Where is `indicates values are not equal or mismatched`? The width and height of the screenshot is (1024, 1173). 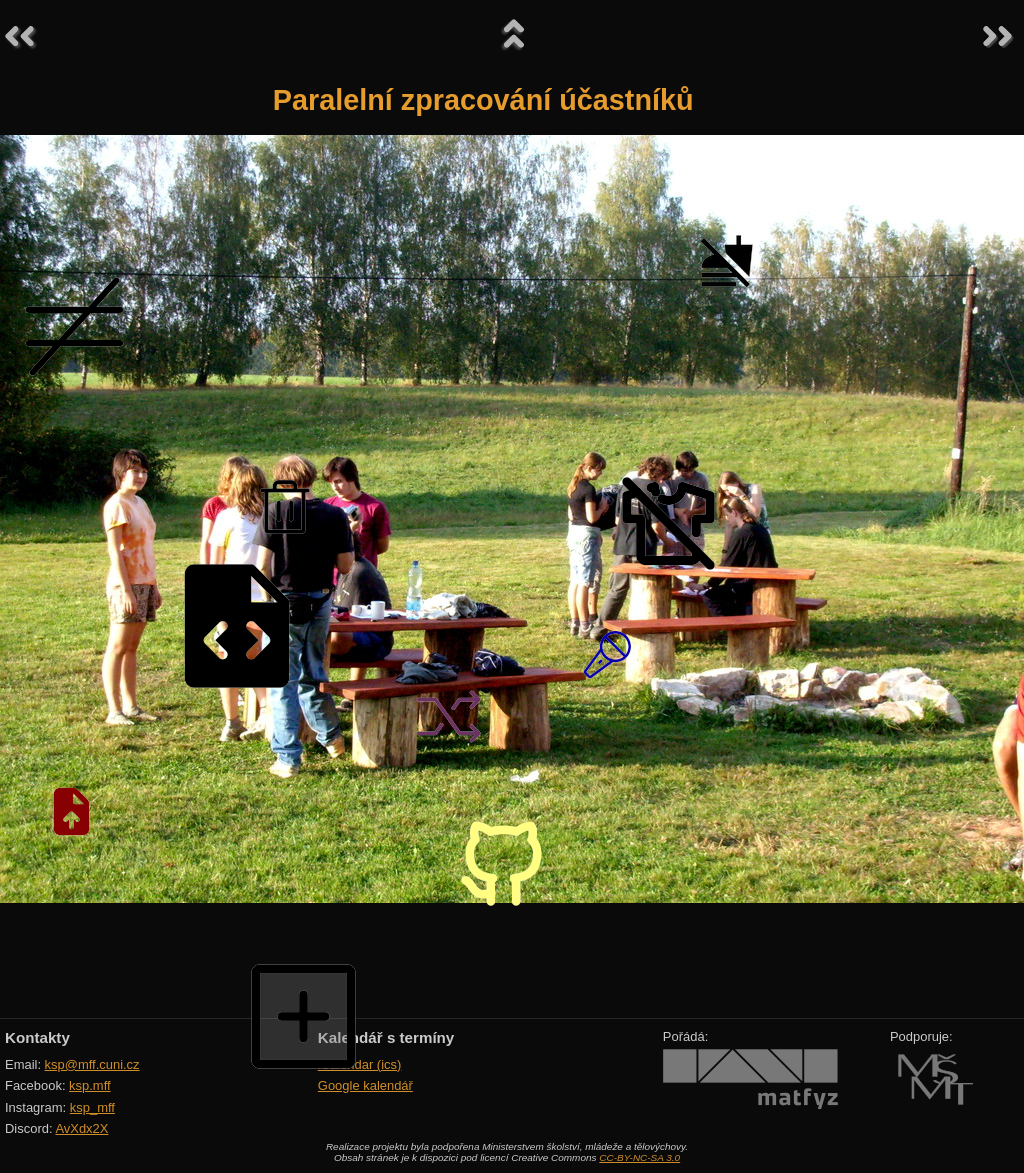
indicates values are not equal or mismatched is located at coordinates (74, 326).